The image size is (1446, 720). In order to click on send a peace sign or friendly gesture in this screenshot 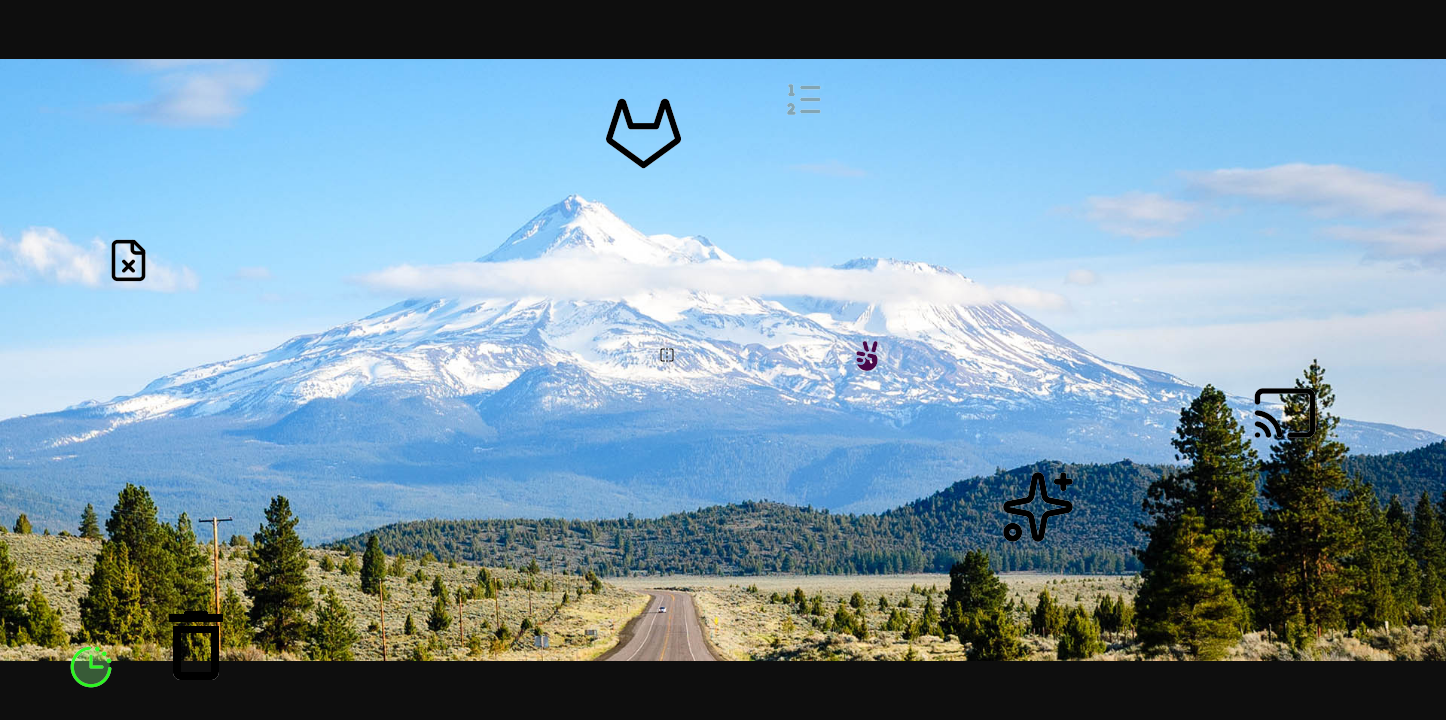, I will do `click(867, 356)`.